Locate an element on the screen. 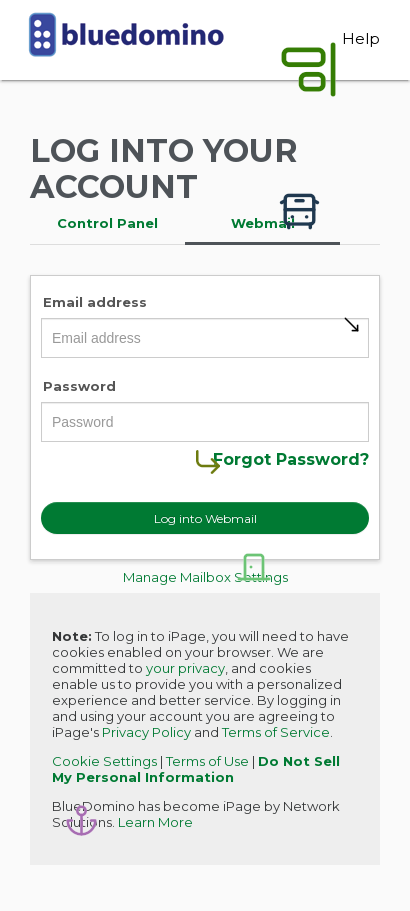 This screenshot has height=911, width=410. move item to the bottom right is located at coordinates (351, 324).